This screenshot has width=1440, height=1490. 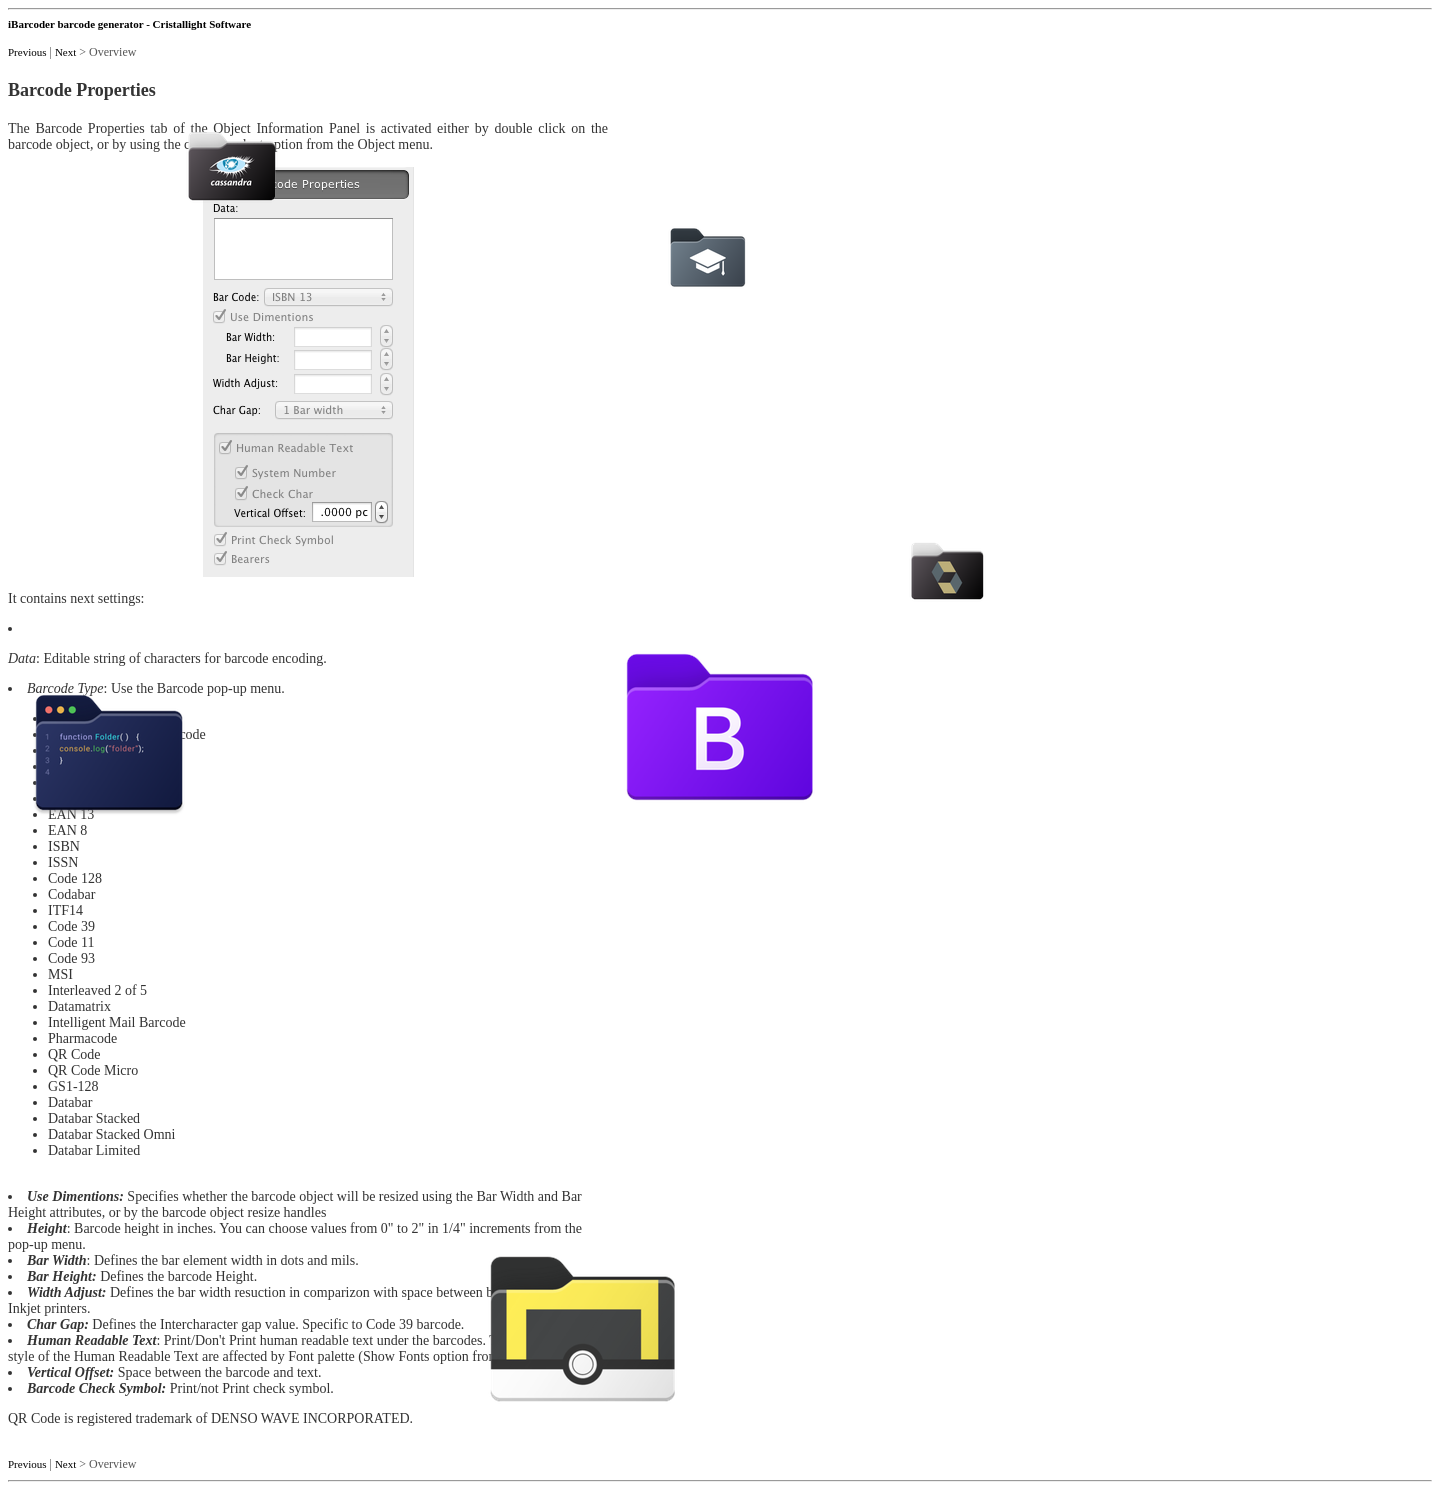 I want to click on open programming projects folder, so click(x=108, y=756).